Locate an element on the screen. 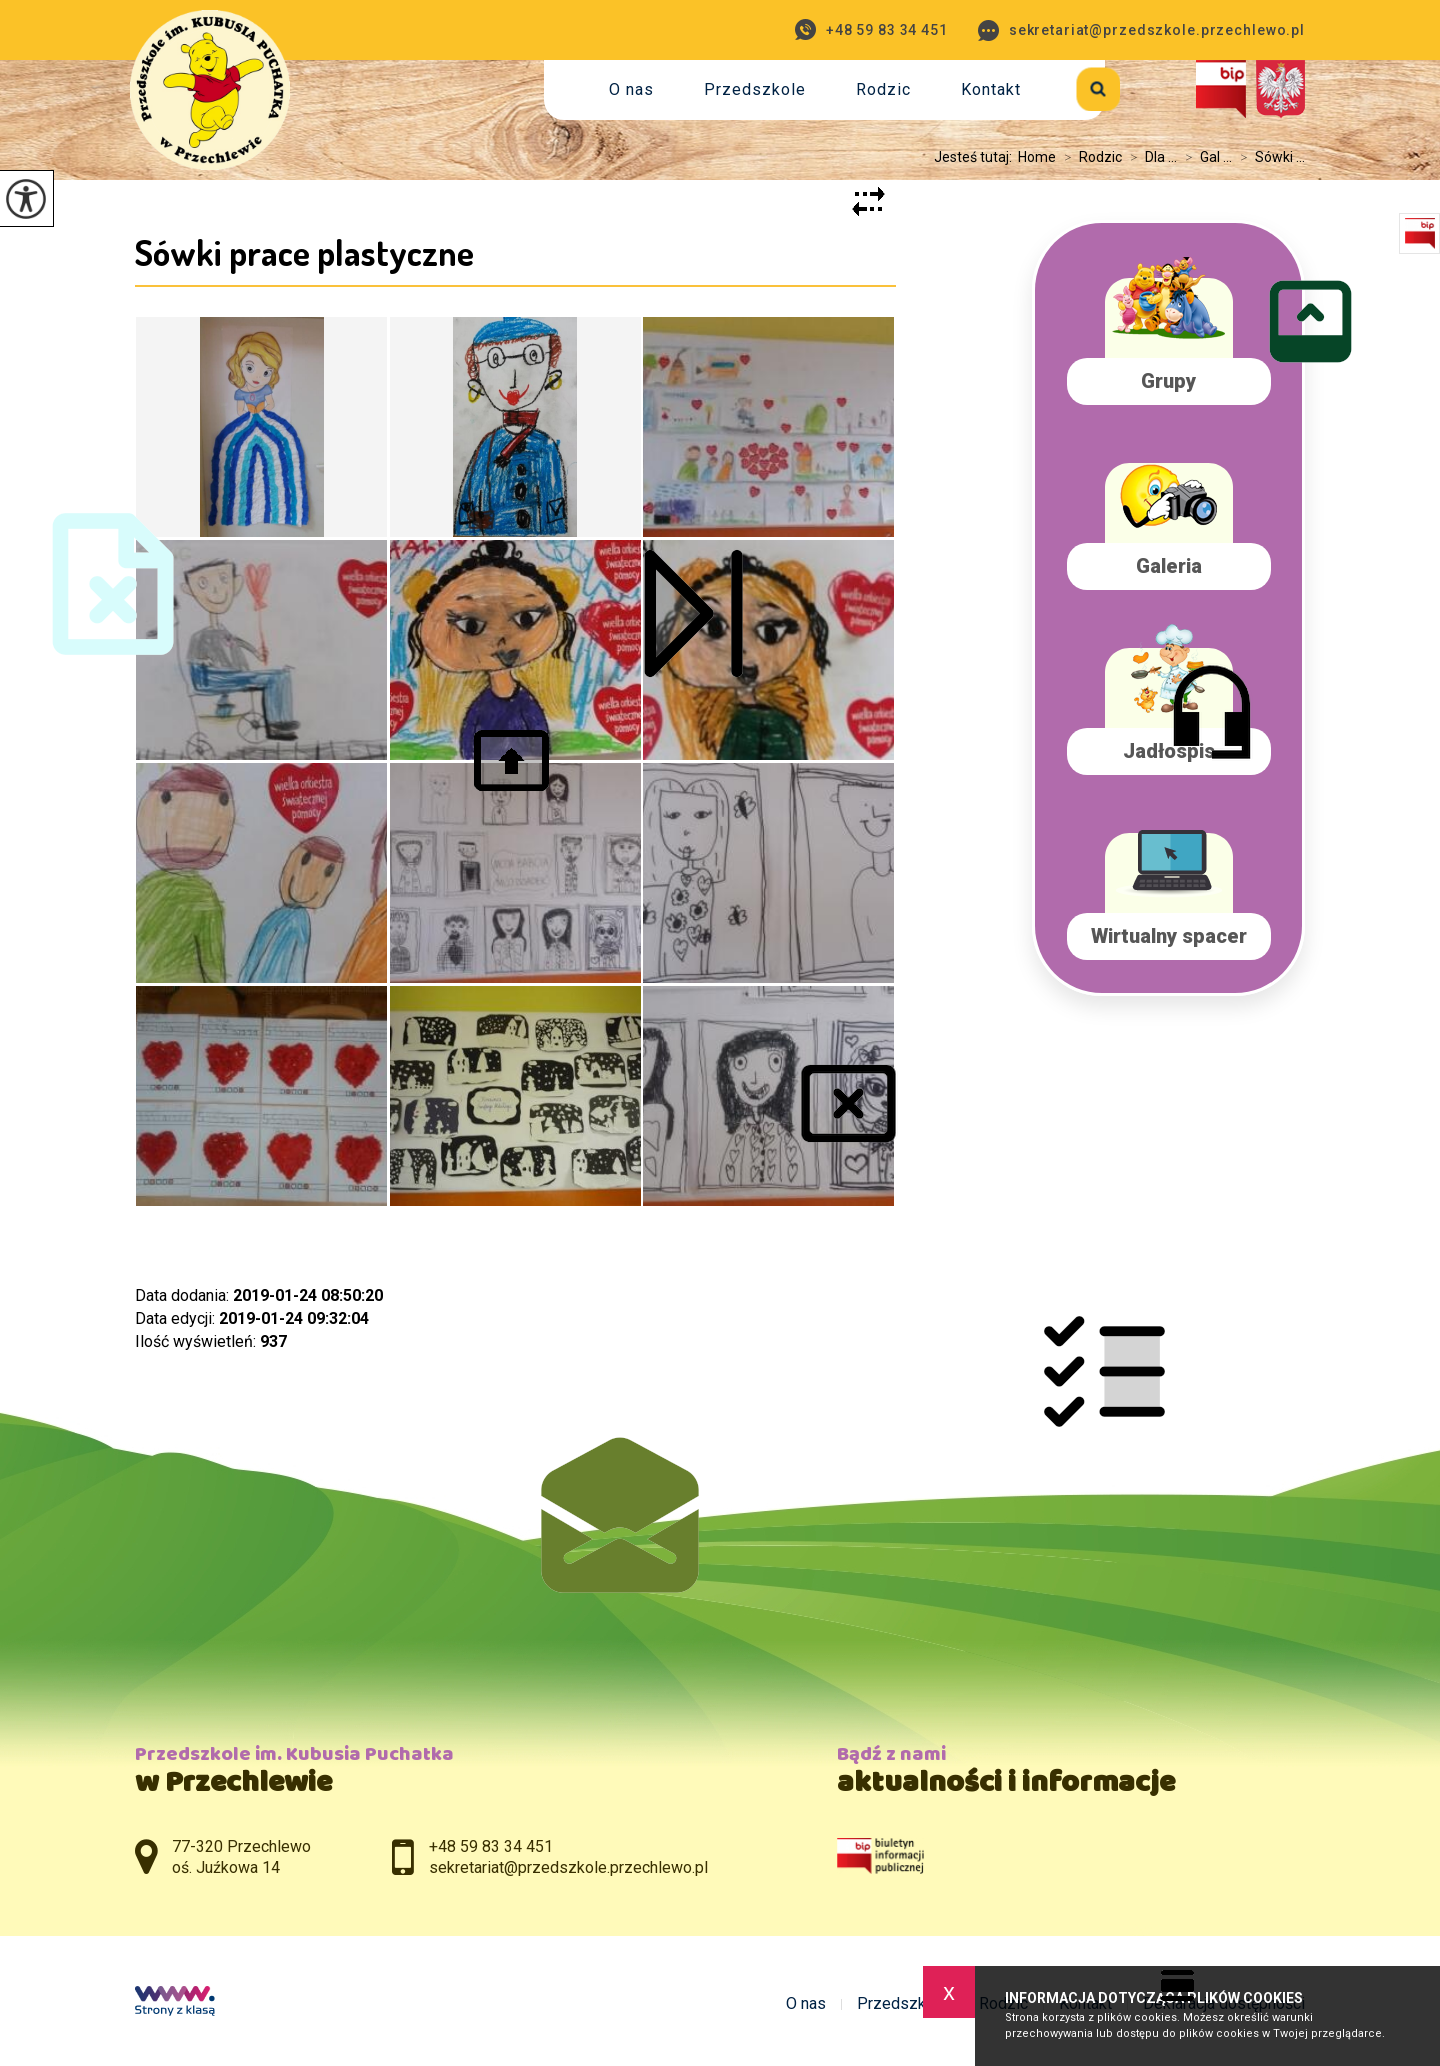 The height and width of the screenshot is (2066, 1440). switch to day view in calendar is located at coordinates (1178, 1985).